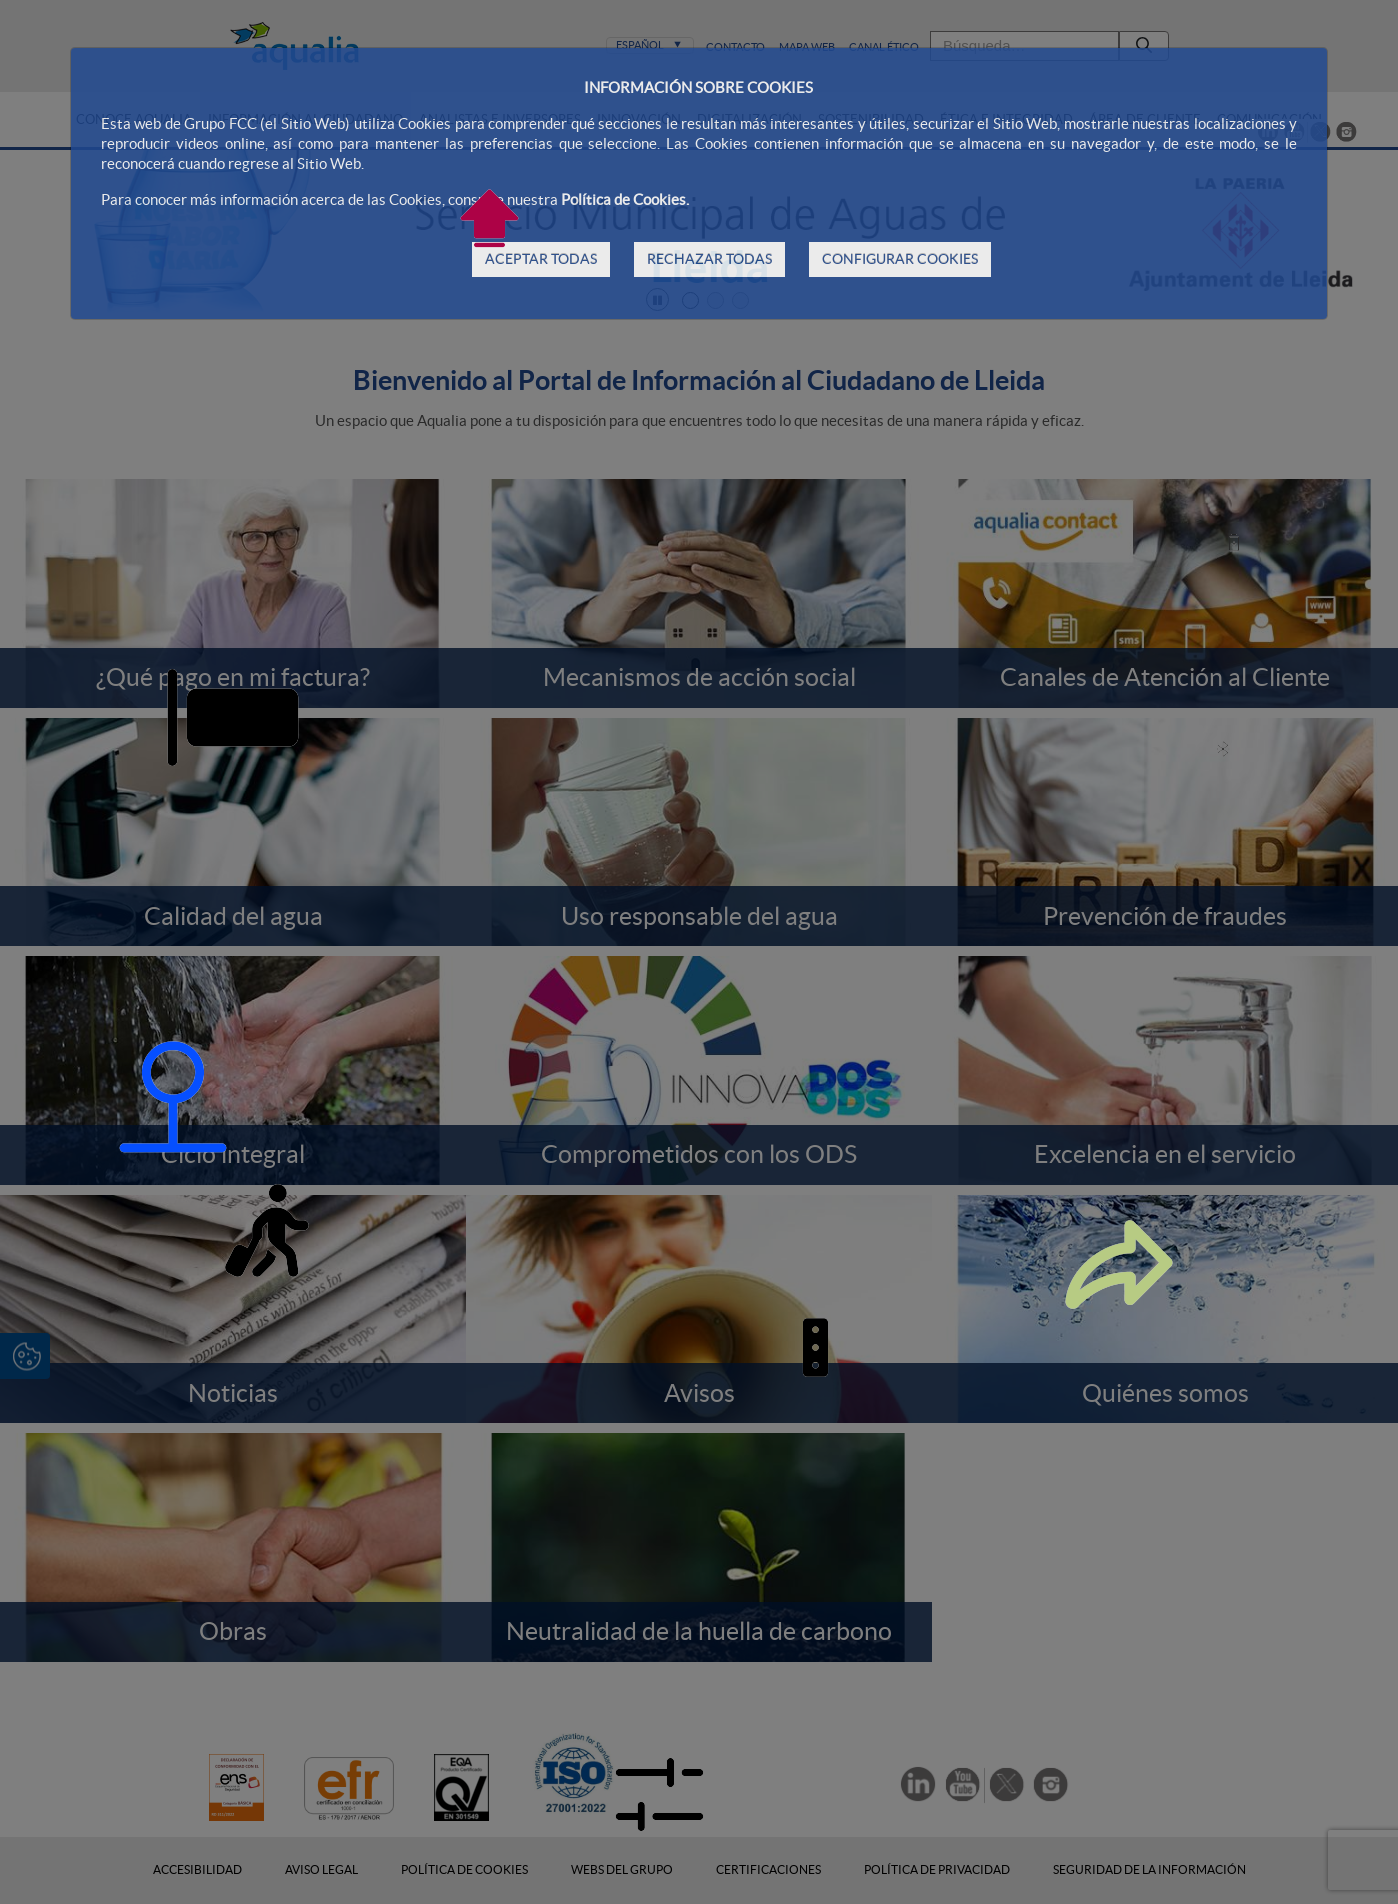 The height and width of the screenshot is (1904, 1398). Describe the element at coordinates (659, 1794) in the screenshot. I see `adjust settings or preferences` at that location.